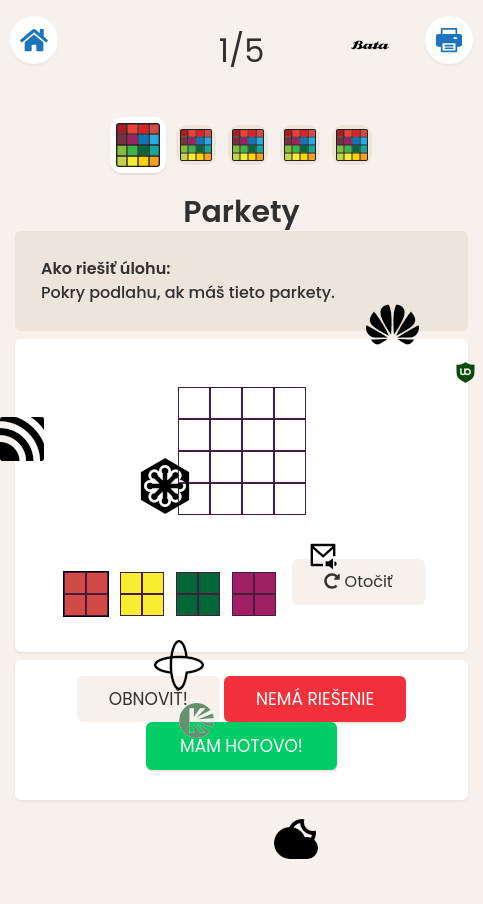 The height and width of the screenshot is (904, 483). I want to click on uBlock Origin browser extension logo, so click(465, 372).